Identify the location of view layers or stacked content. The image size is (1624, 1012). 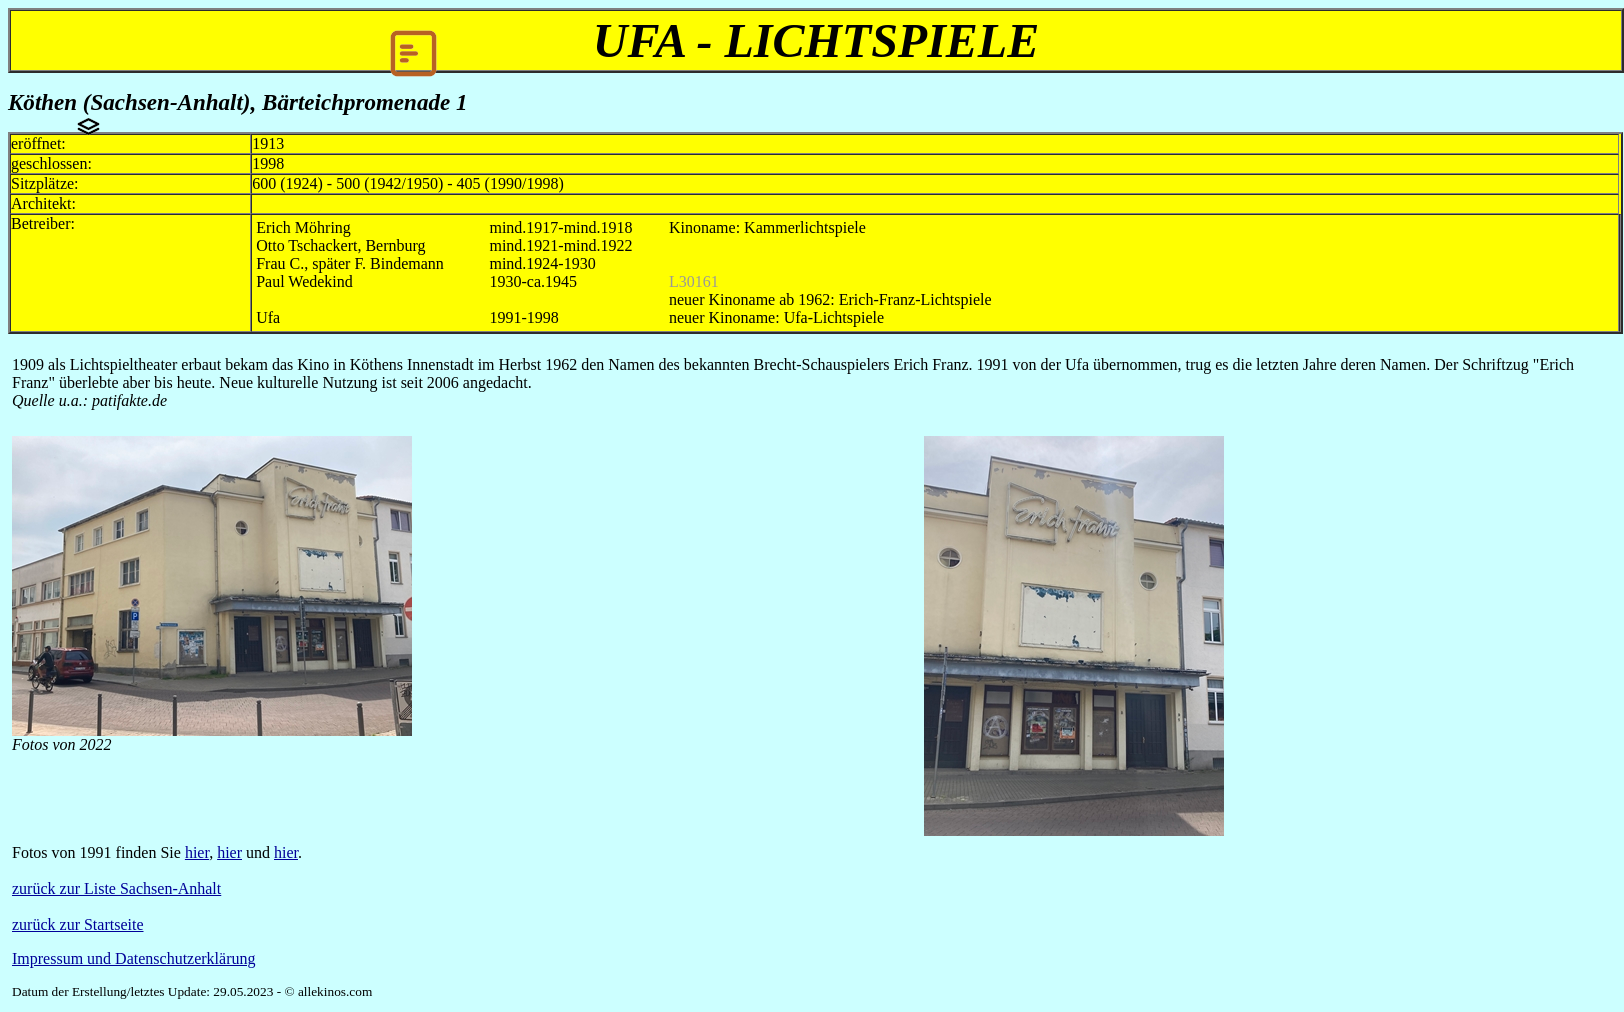
(88, 126).